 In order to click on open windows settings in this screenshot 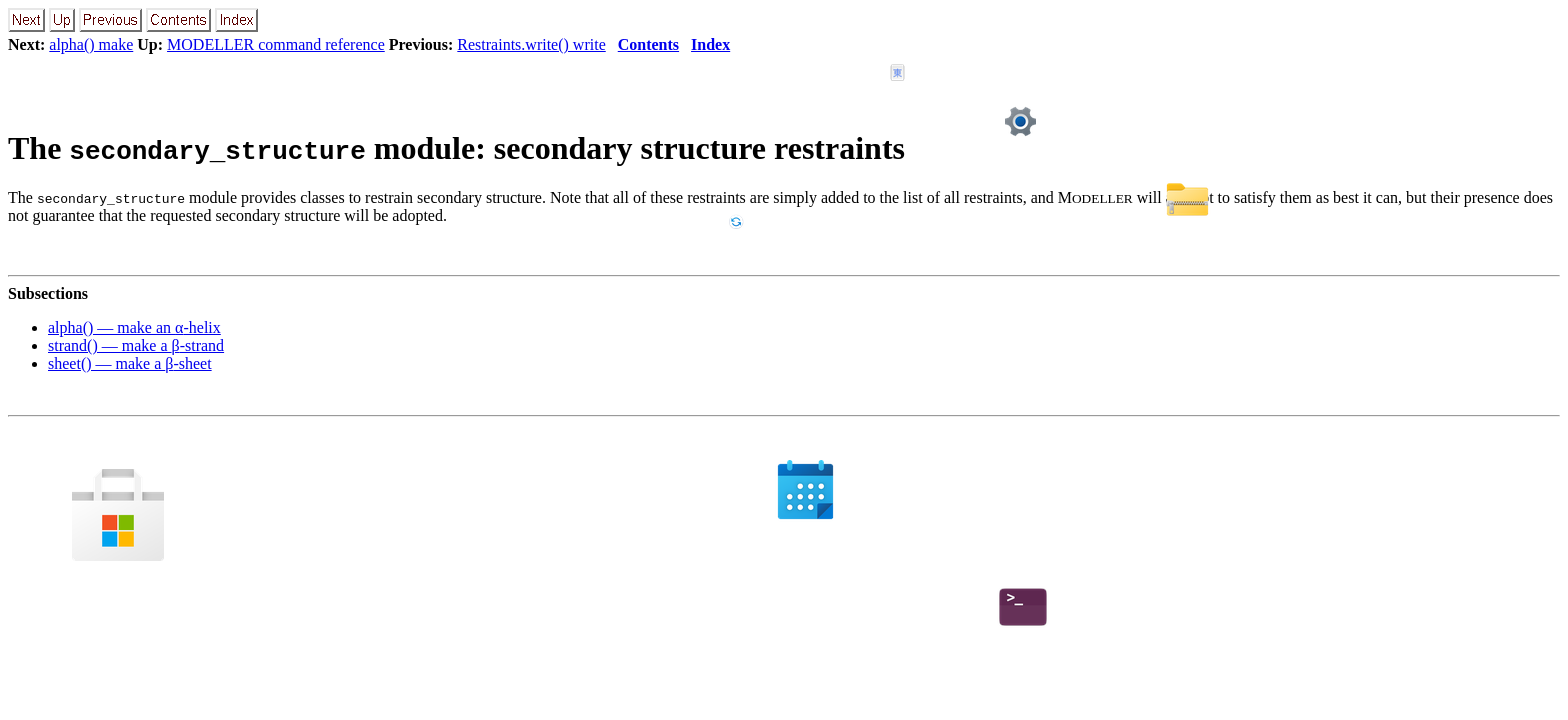, I will do `click(1020, 121)`.